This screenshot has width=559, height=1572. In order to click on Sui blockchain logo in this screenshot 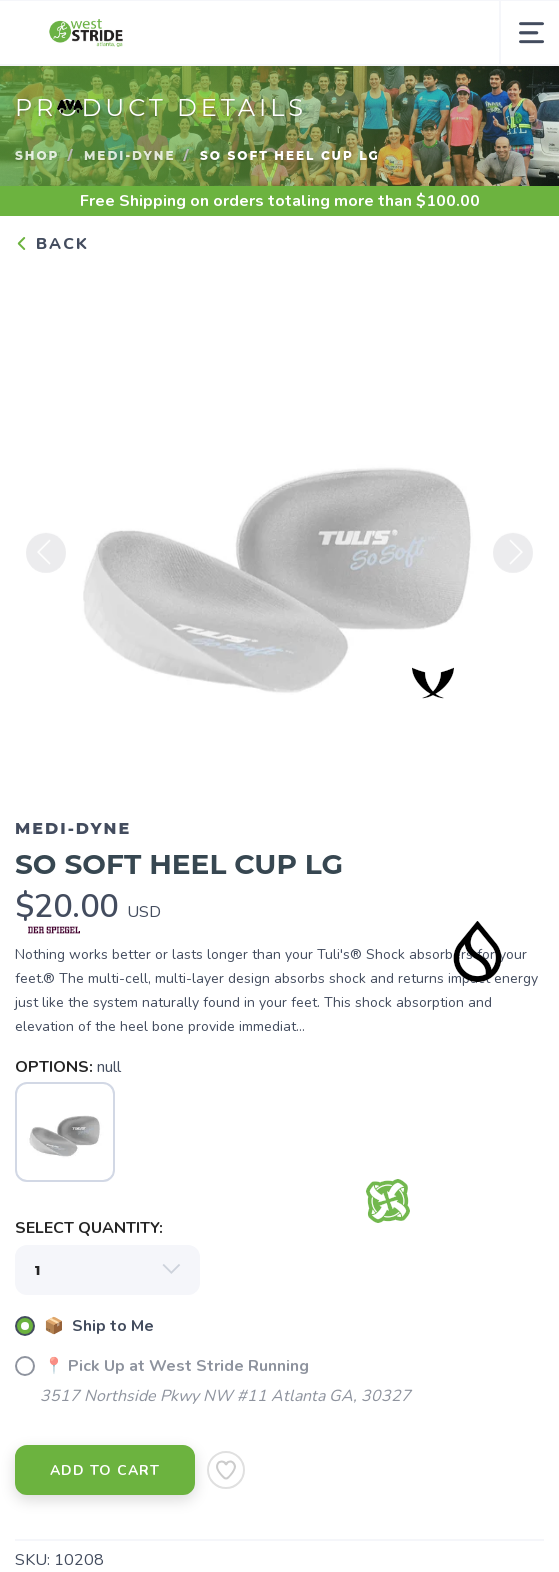, I will do `click(477, 951)`.